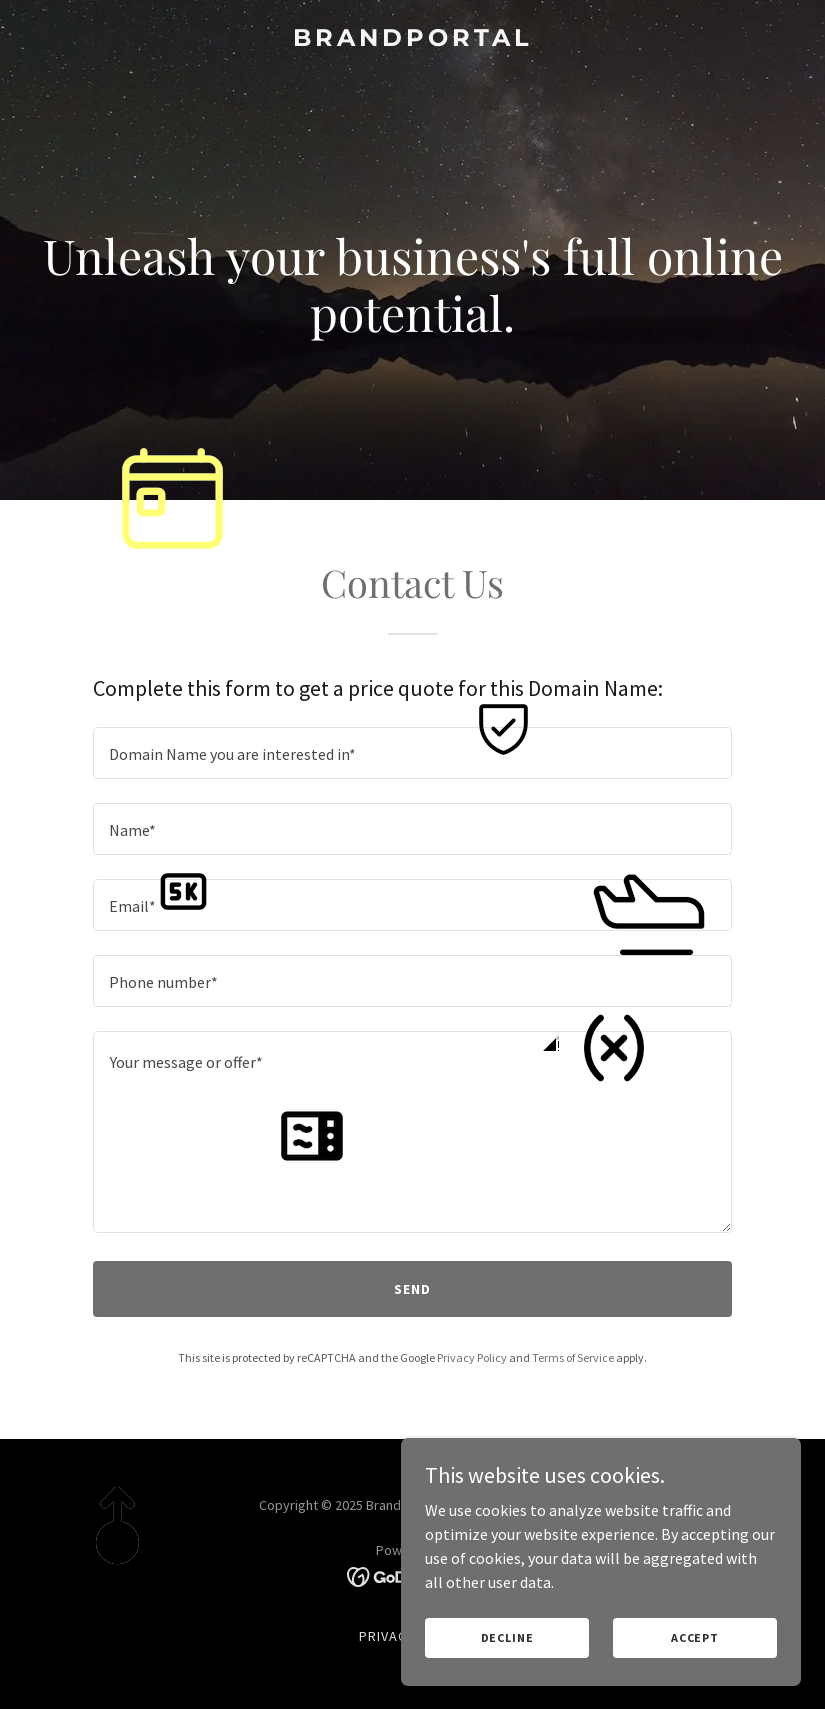 This screenshot has height=1709, width=825. Describe the element at coordinates (614, 1048) in the screenshot. I see `represents a variable or dynamic value in code` at that location.